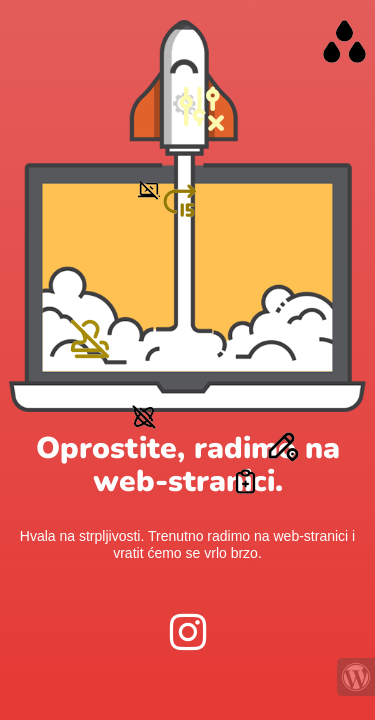 The image size is (375, 720). What do you see at coordinates (90, 339) in the screenshot?
I see `approval or stamping feature disabled` at bounding box center [90, 339].